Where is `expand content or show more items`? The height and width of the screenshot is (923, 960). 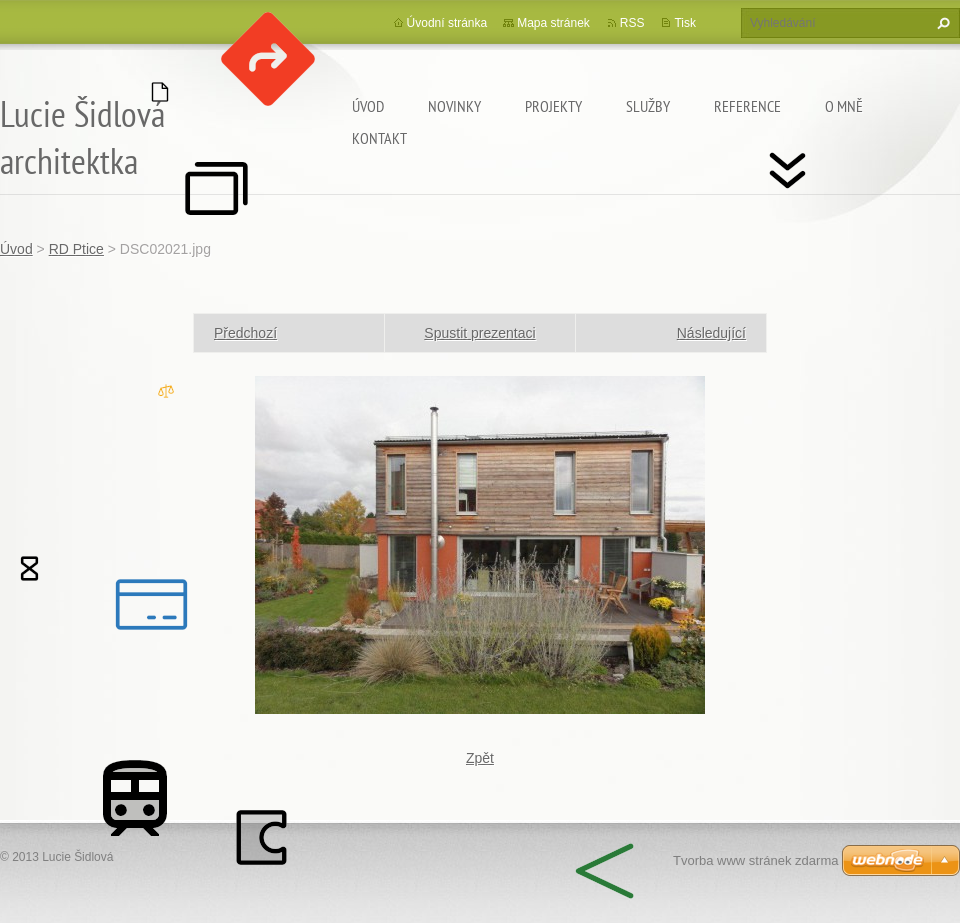
expand content or show more items is located at coordinates (787, 170).